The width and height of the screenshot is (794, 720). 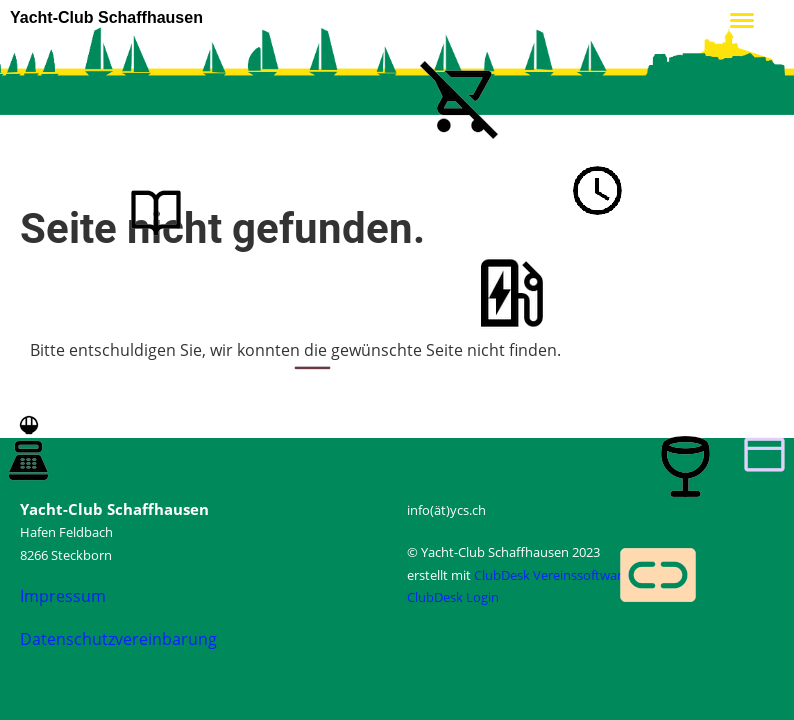 I want to click on insert a horizontal divider line, so click(x=312, y=366).